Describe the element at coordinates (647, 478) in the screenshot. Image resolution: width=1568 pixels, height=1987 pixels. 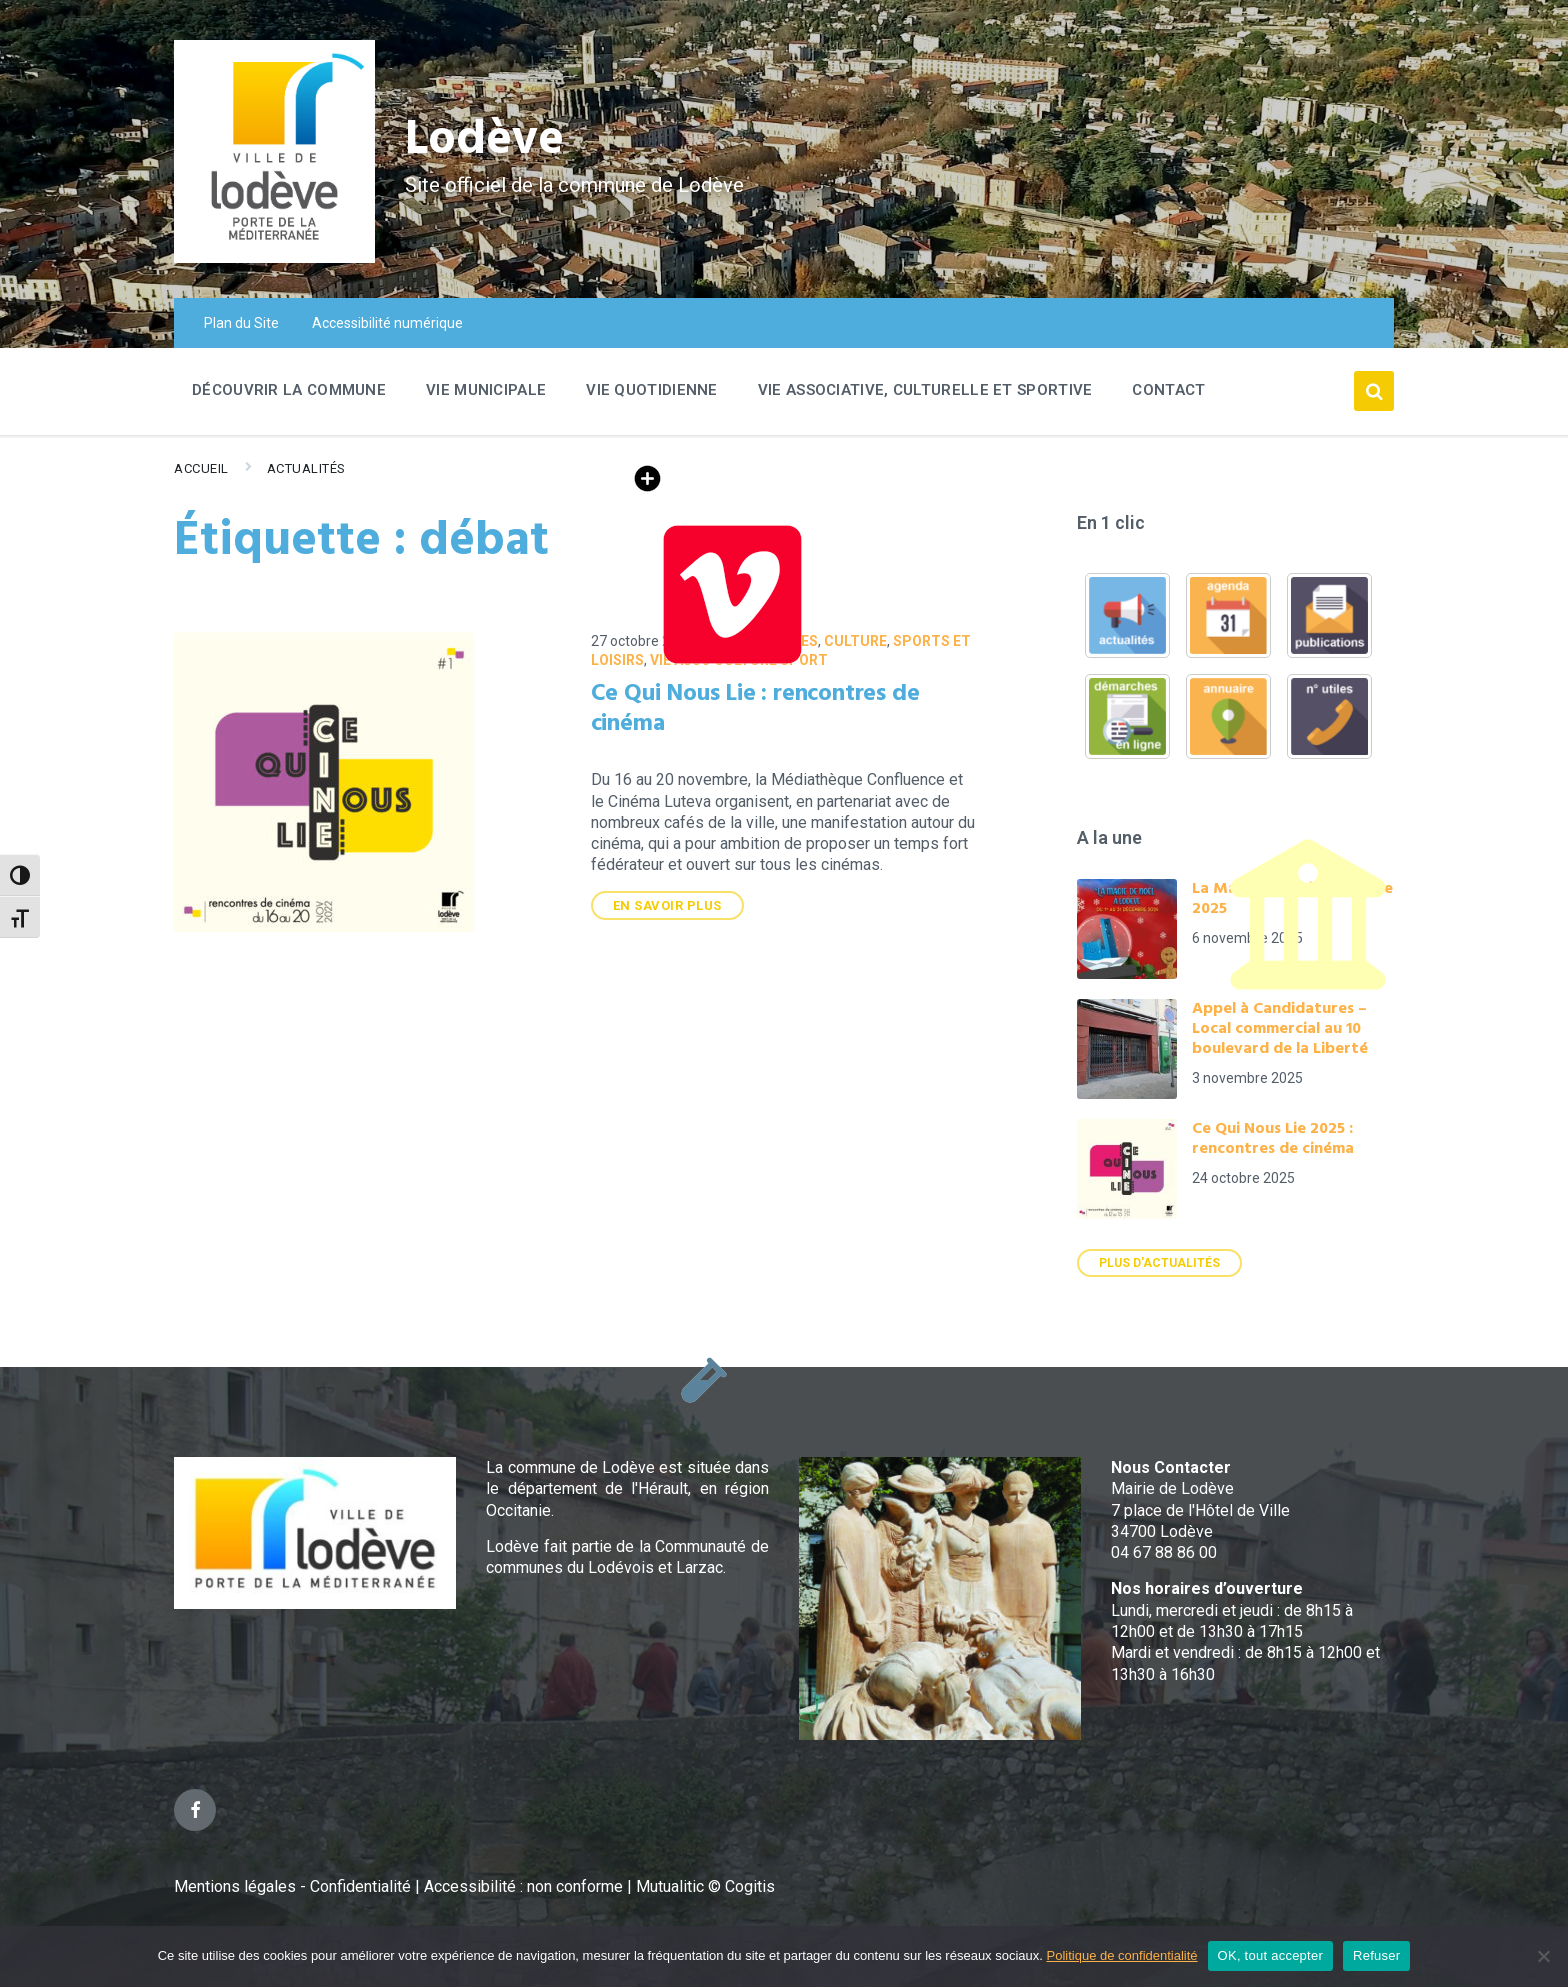
I see `add a new item` at that location.